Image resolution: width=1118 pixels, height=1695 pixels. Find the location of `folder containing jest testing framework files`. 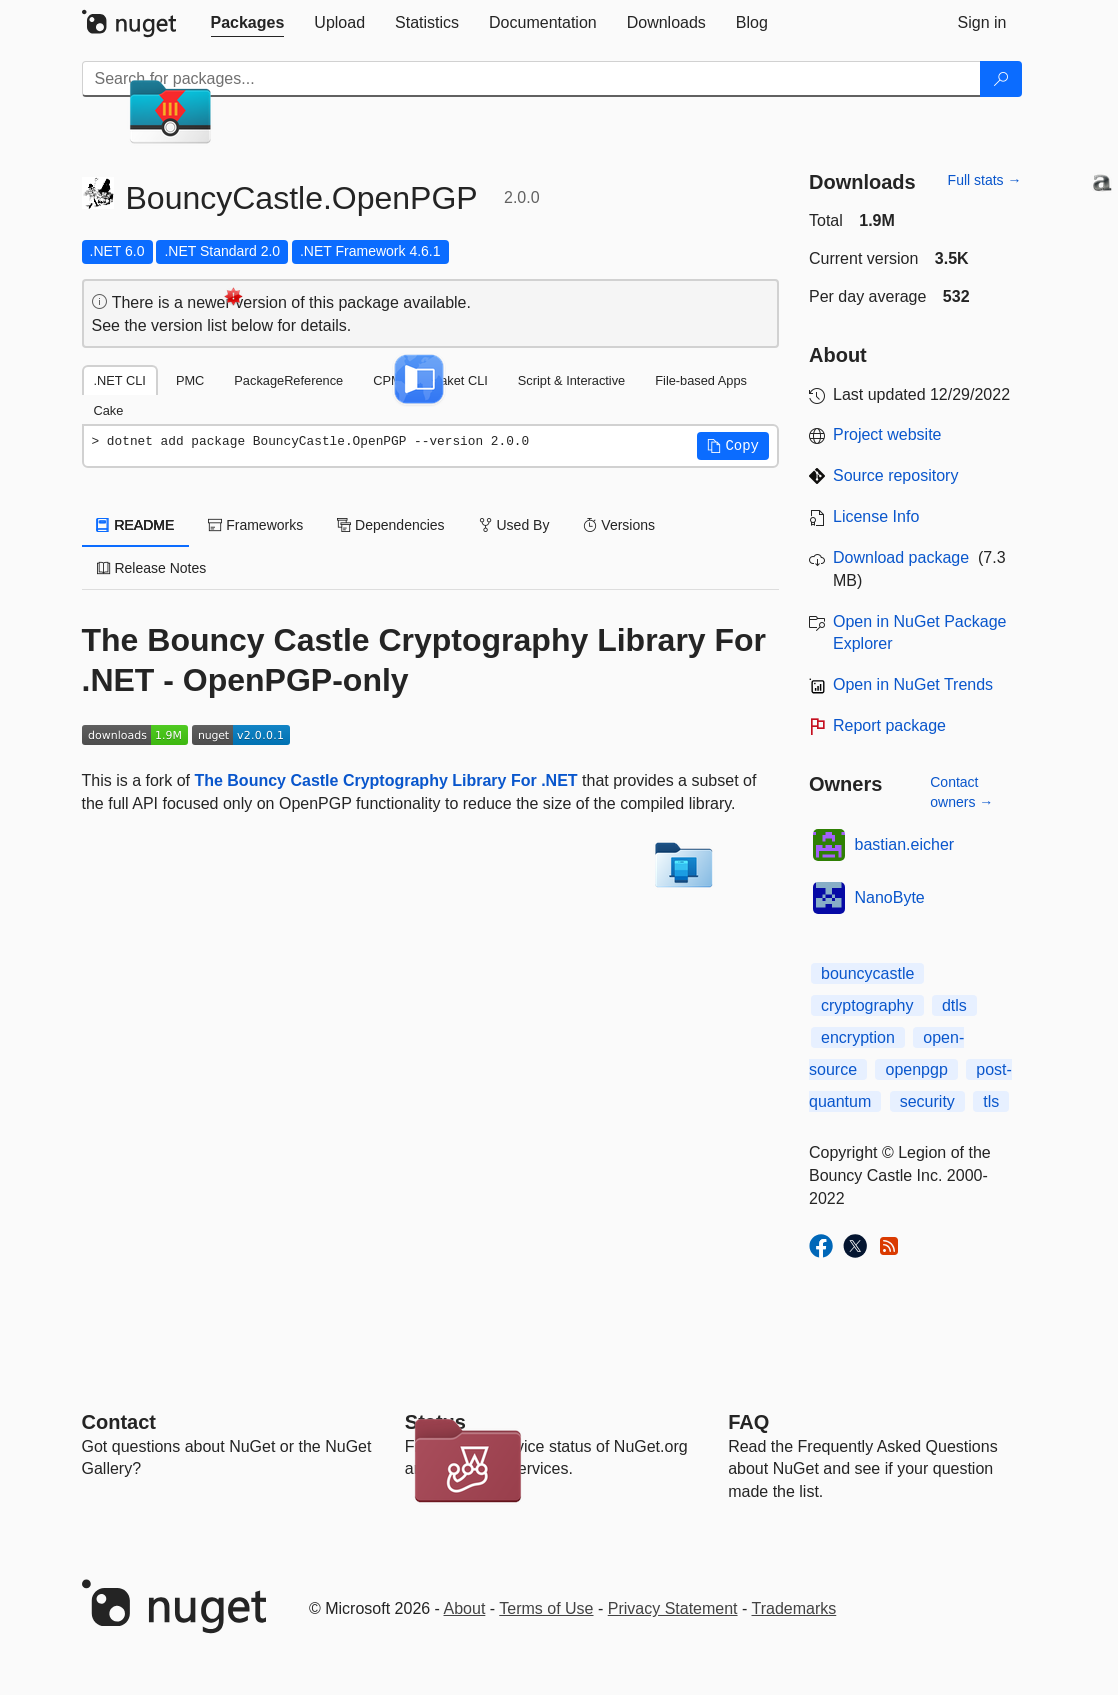

folder containing jest testing framework files is located at coordinates (467, 1463).